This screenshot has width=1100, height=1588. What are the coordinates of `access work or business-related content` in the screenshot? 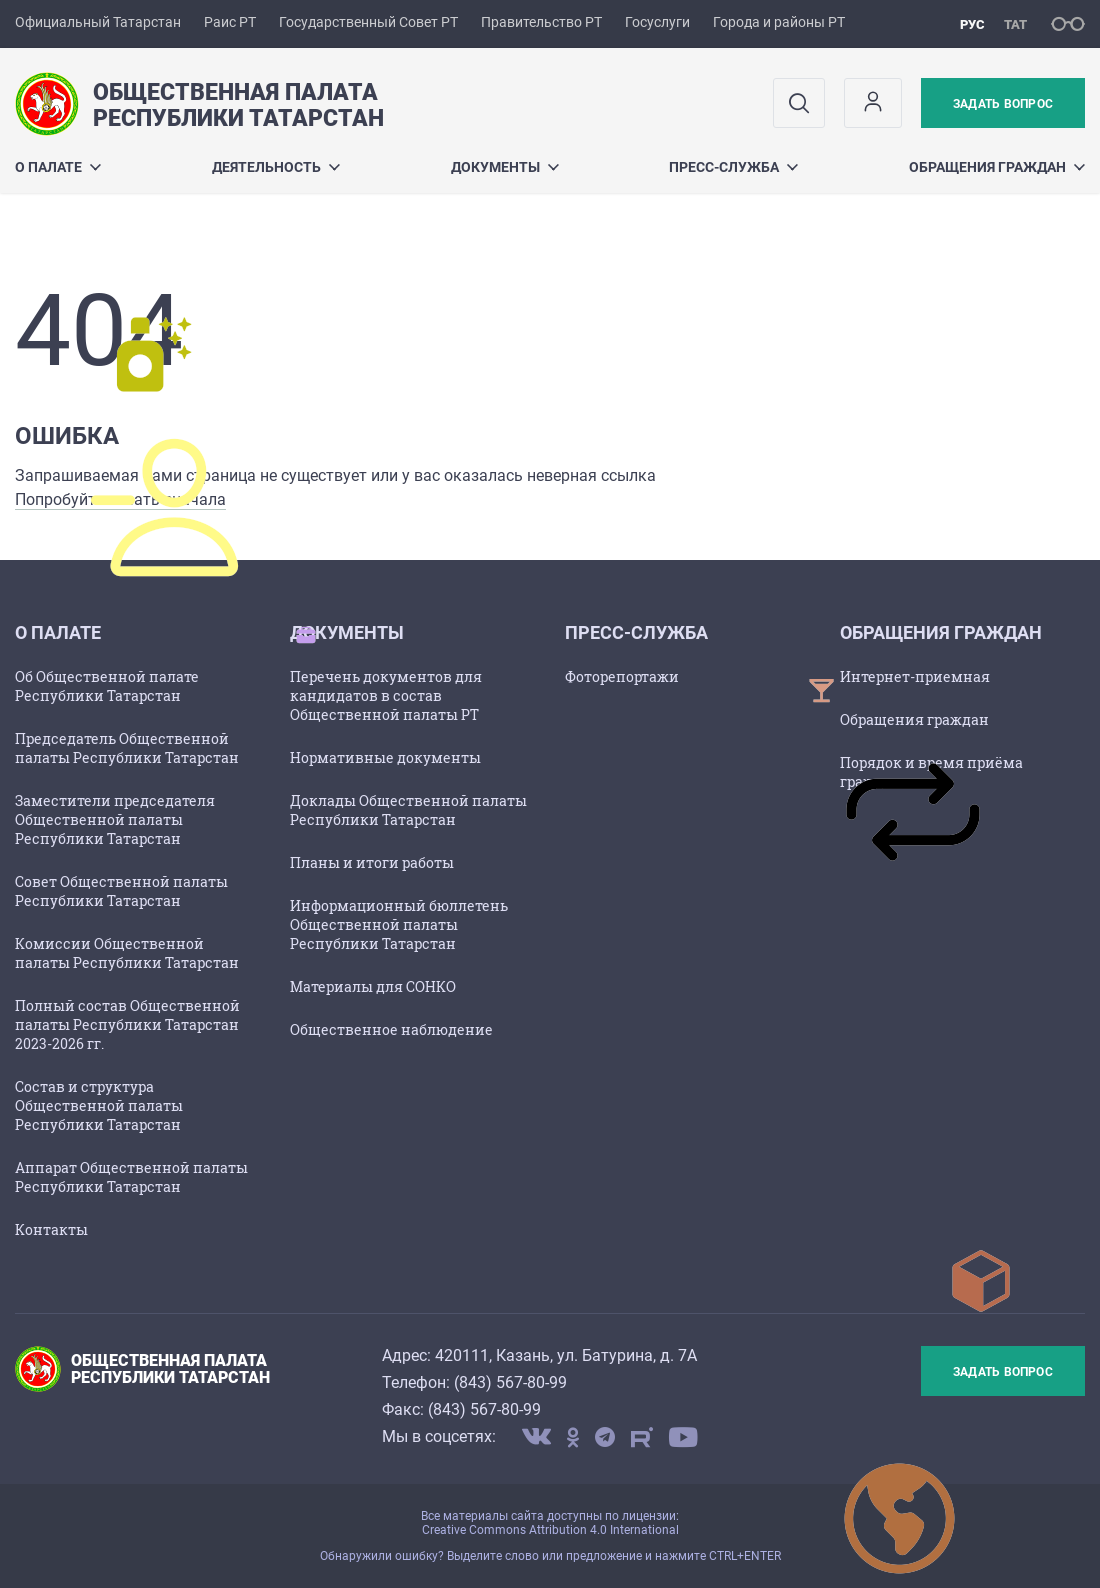 It's located at (306, 635).